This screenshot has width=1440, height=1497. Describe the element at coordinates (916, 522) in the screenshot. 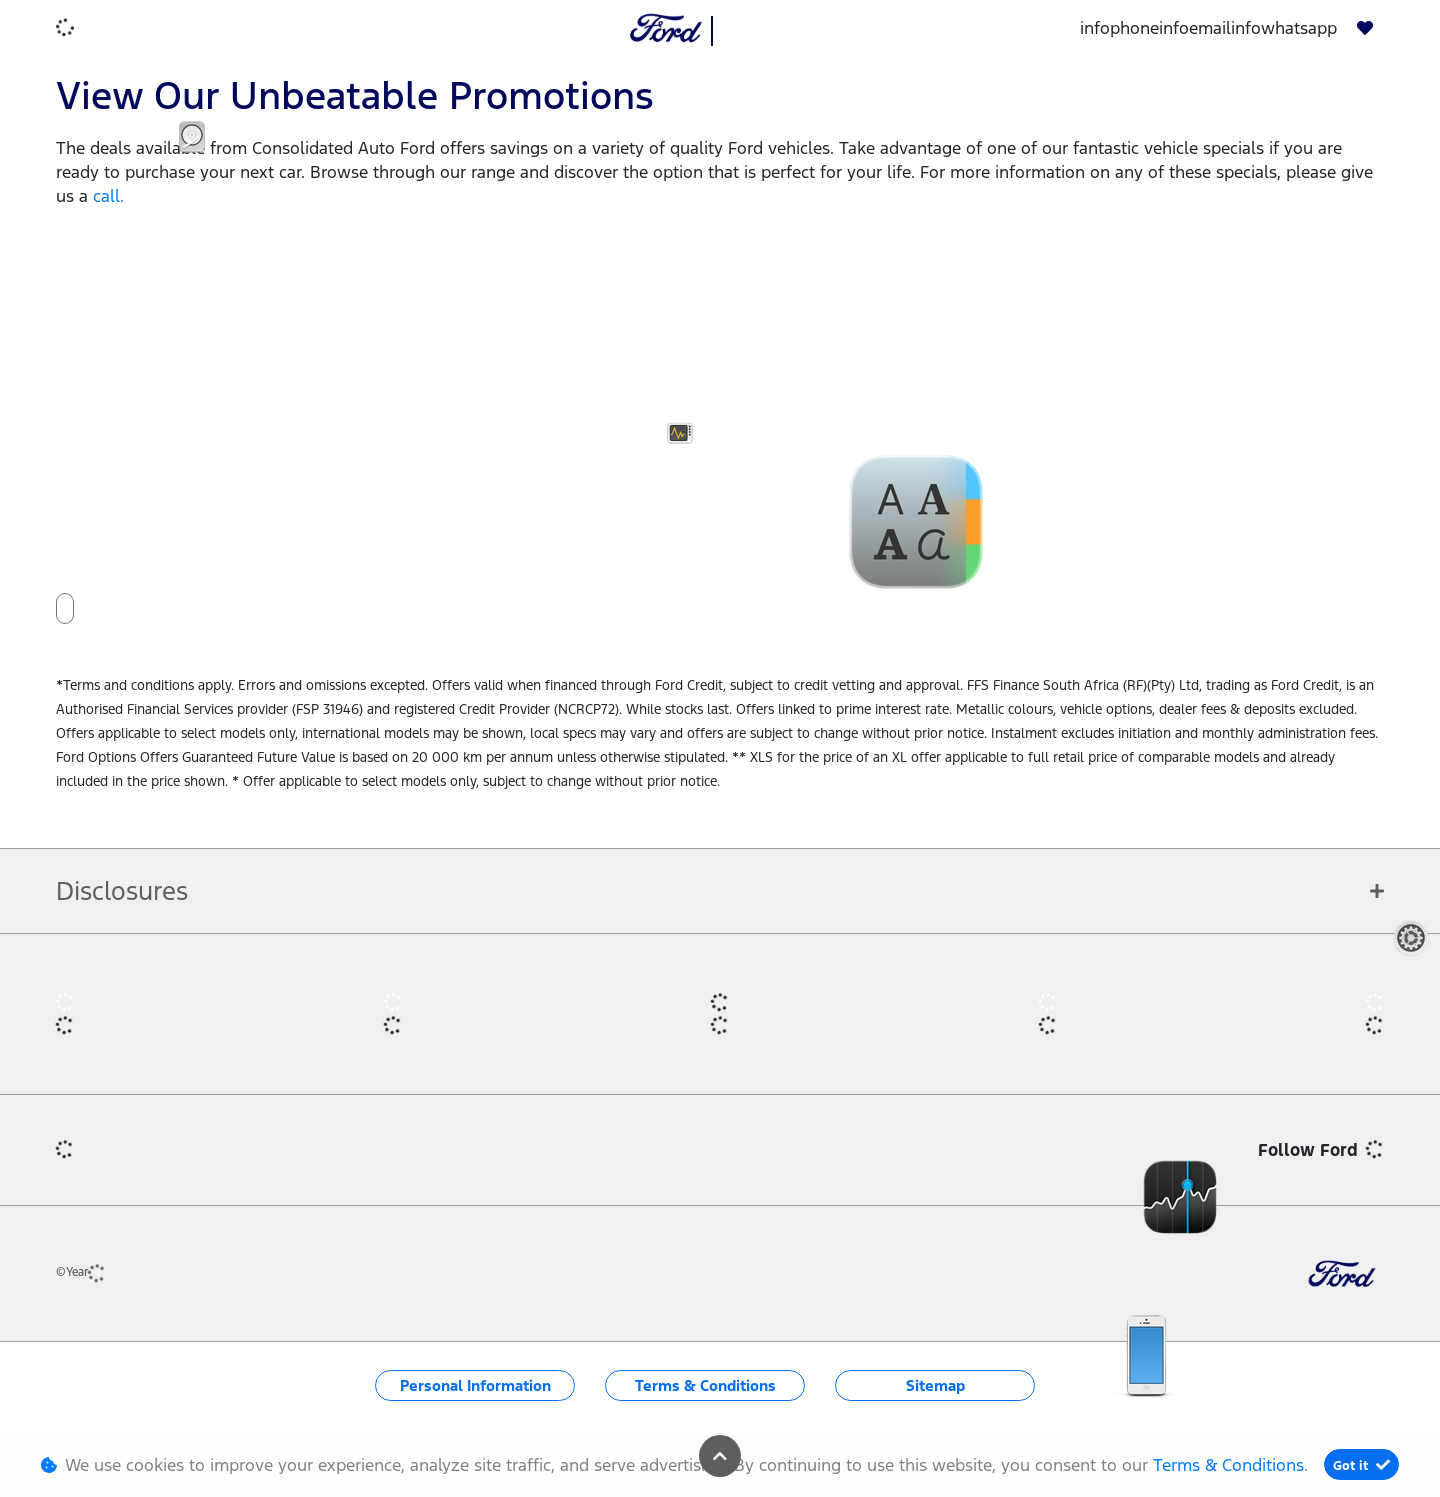

I see `open the fonts management app` at that location.